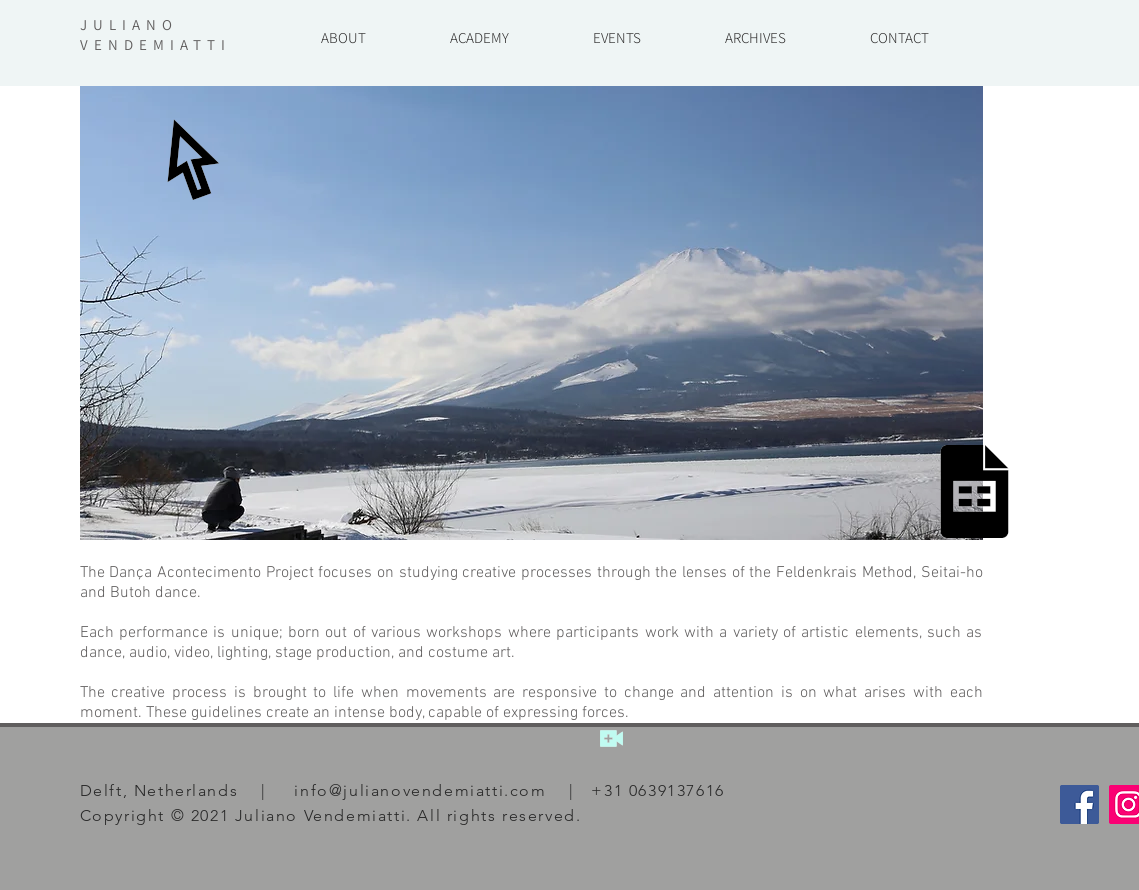 The image size is (1139, 890). What do you see at coordinates (974, 491) in the screenshot?
I see `open Google Sheets` at bounding box center [974, 491].